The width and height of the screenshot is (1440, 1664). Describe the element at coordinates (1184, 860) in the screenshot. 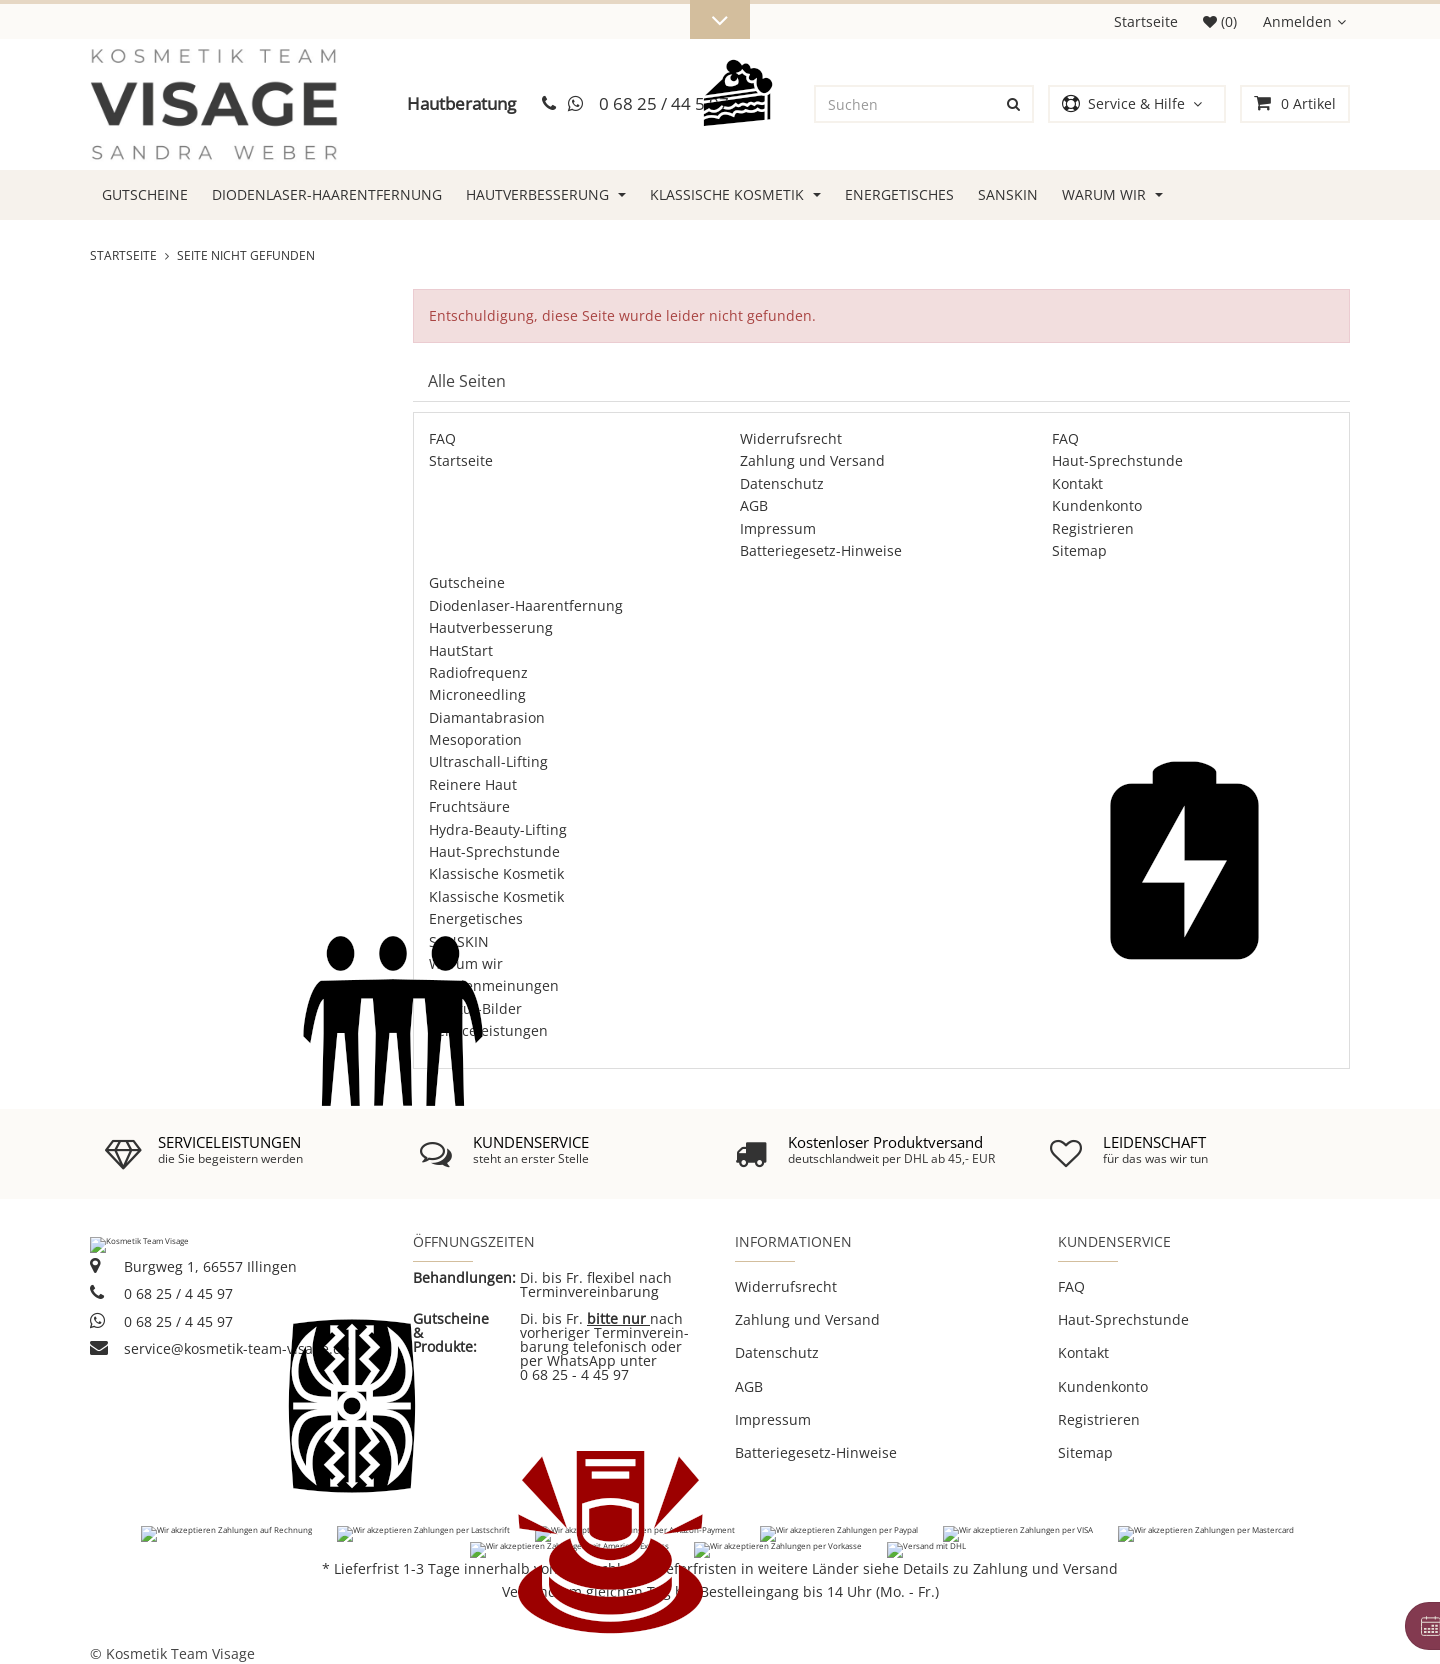

I see `view device battery status` at that location.